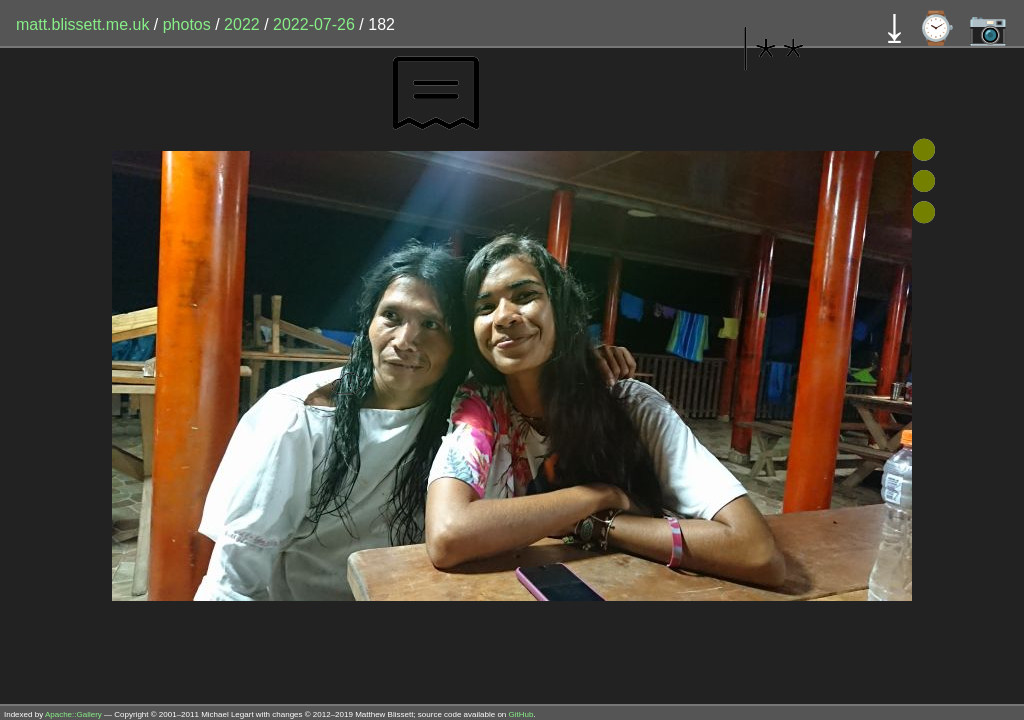 The image size is (1024, 720). I want to click on enter or view password field, so click(770, 48).